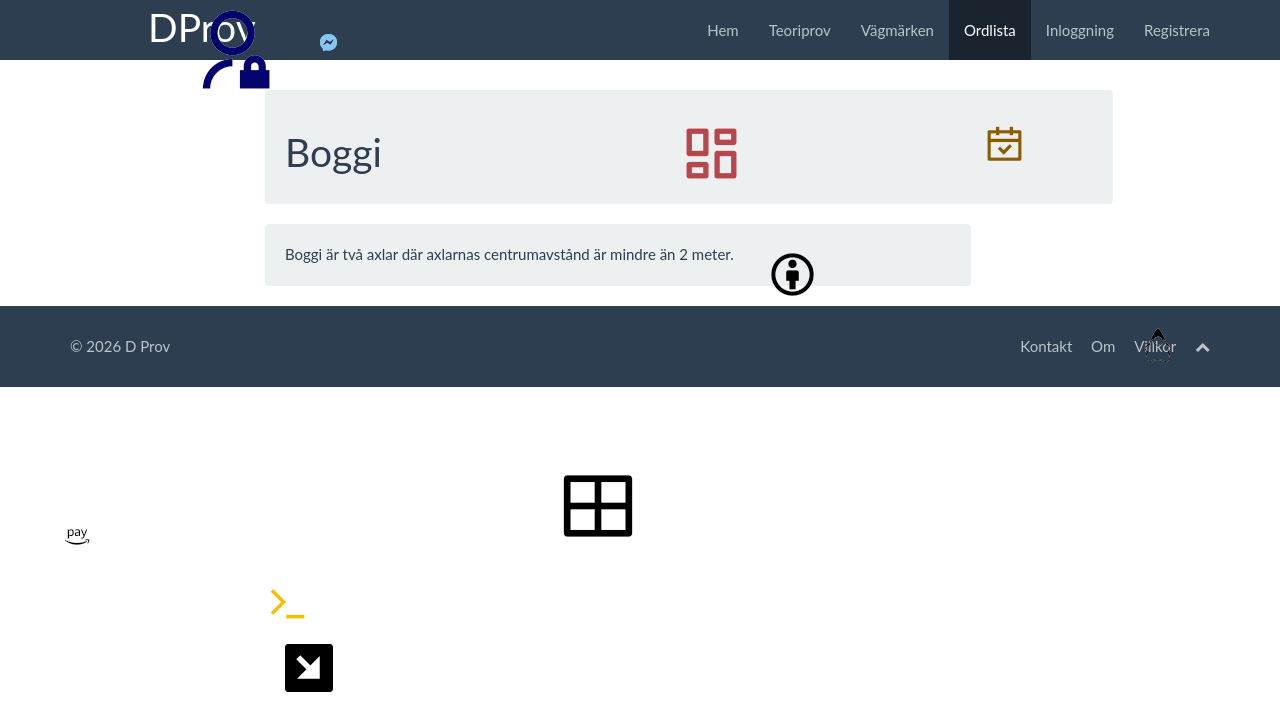 This screenshot has height=720, width=1280. I want to click on confirm a scheduled event or appointment, so click(1004, 145).